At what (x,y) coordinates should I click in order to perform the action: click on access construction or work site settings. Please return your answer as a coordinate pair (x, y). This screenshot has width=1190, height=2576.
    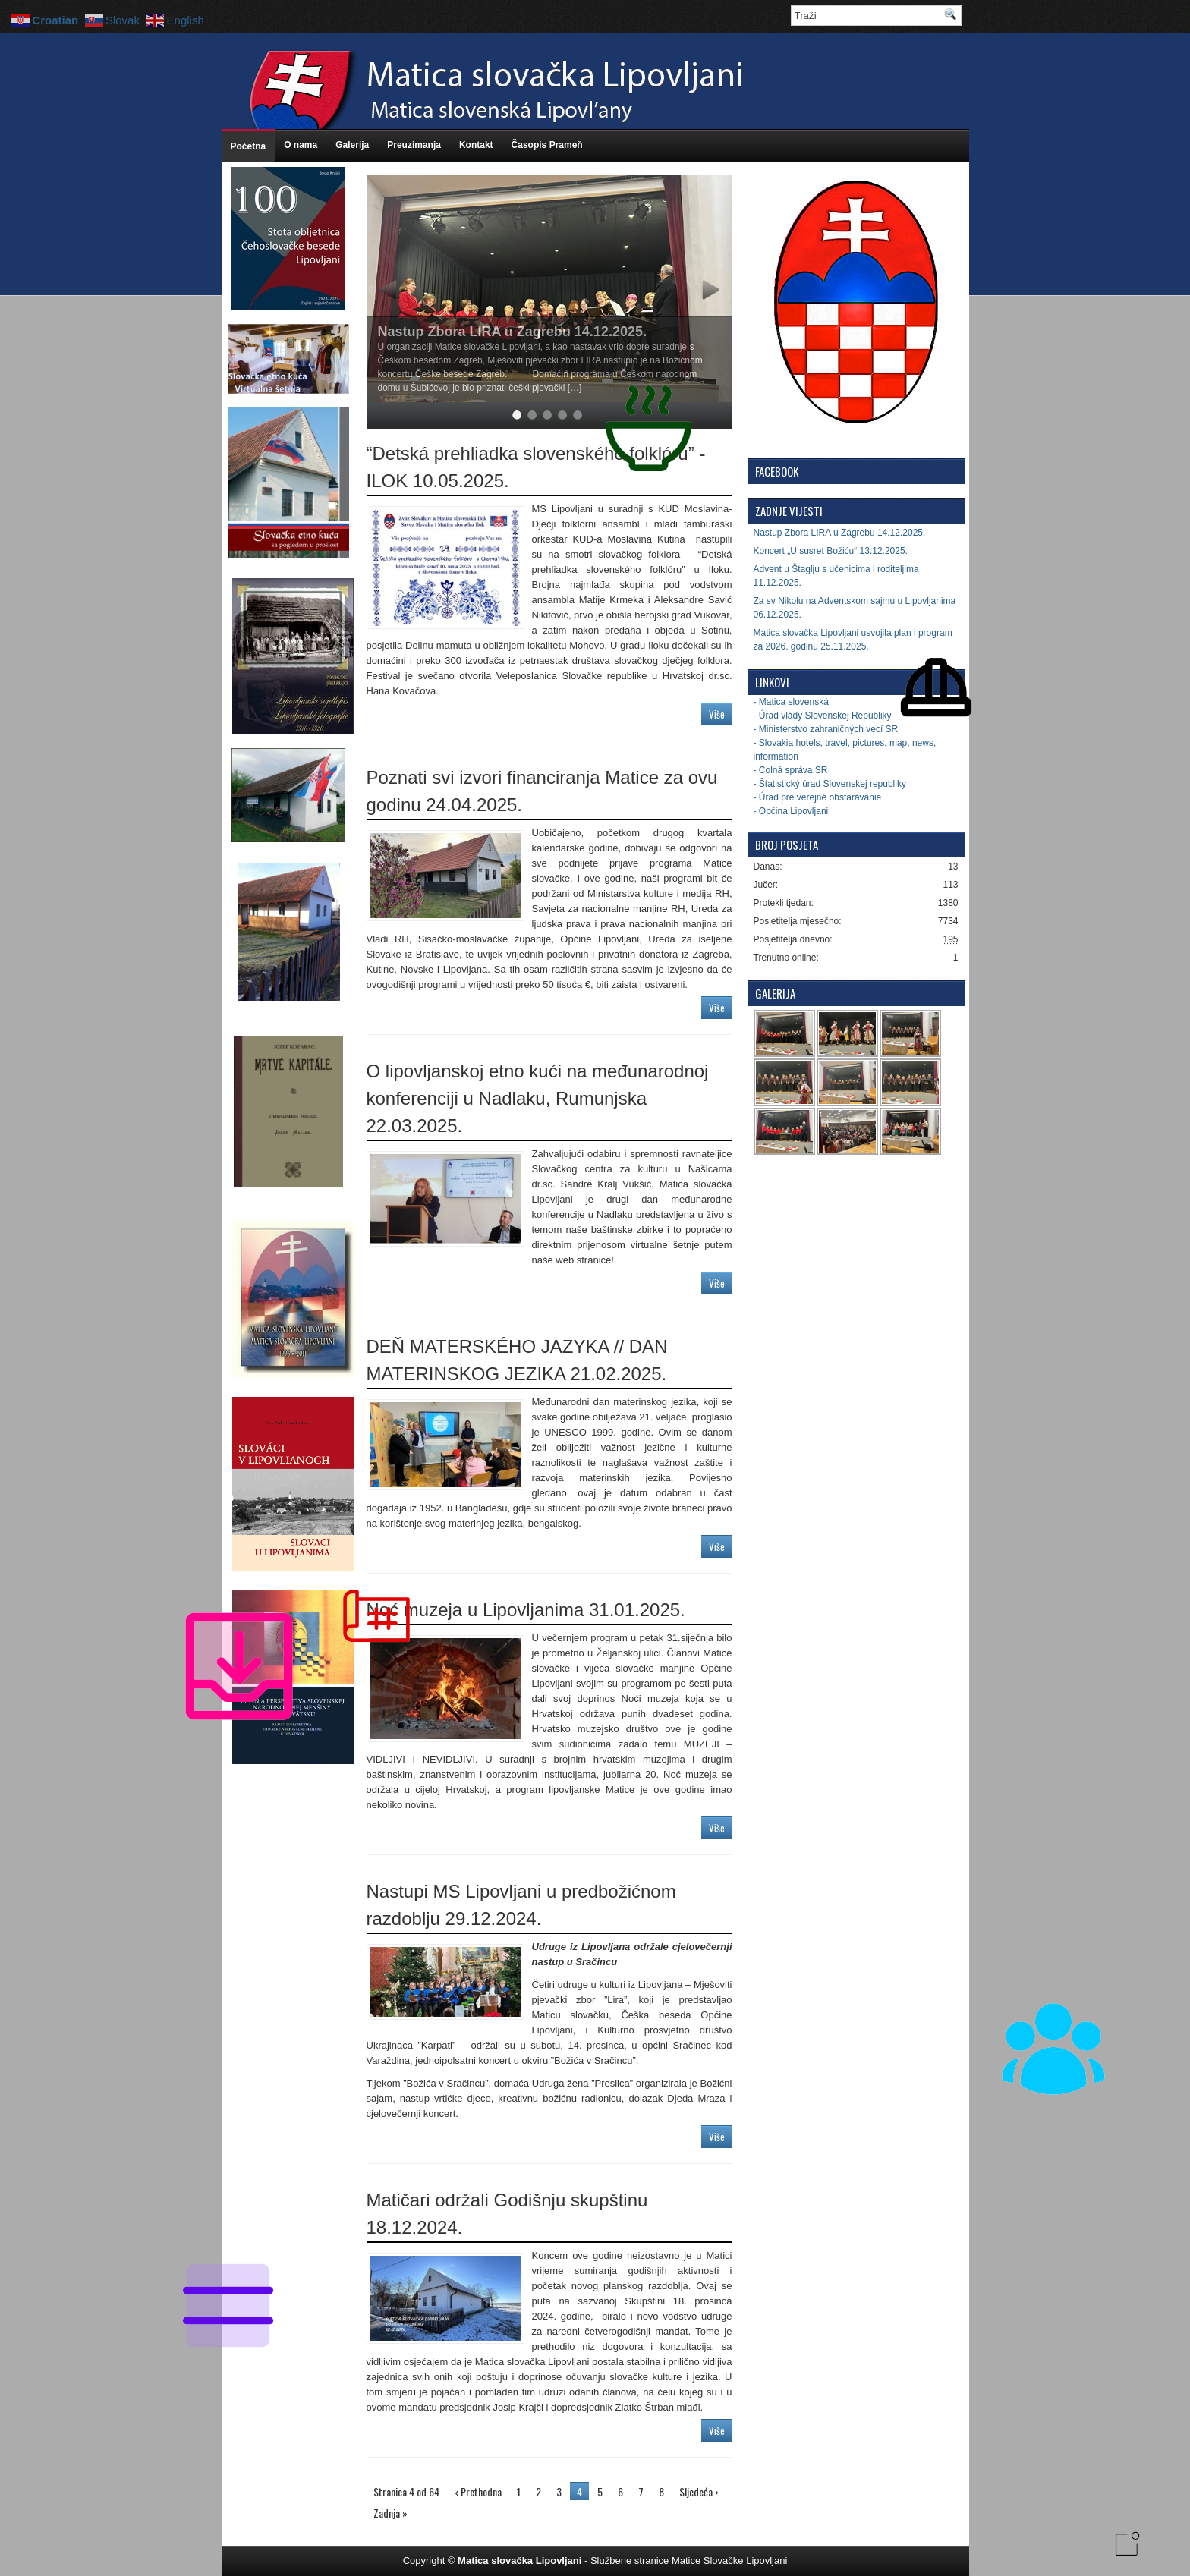
    Looking at the image, I should click on (936, 690).